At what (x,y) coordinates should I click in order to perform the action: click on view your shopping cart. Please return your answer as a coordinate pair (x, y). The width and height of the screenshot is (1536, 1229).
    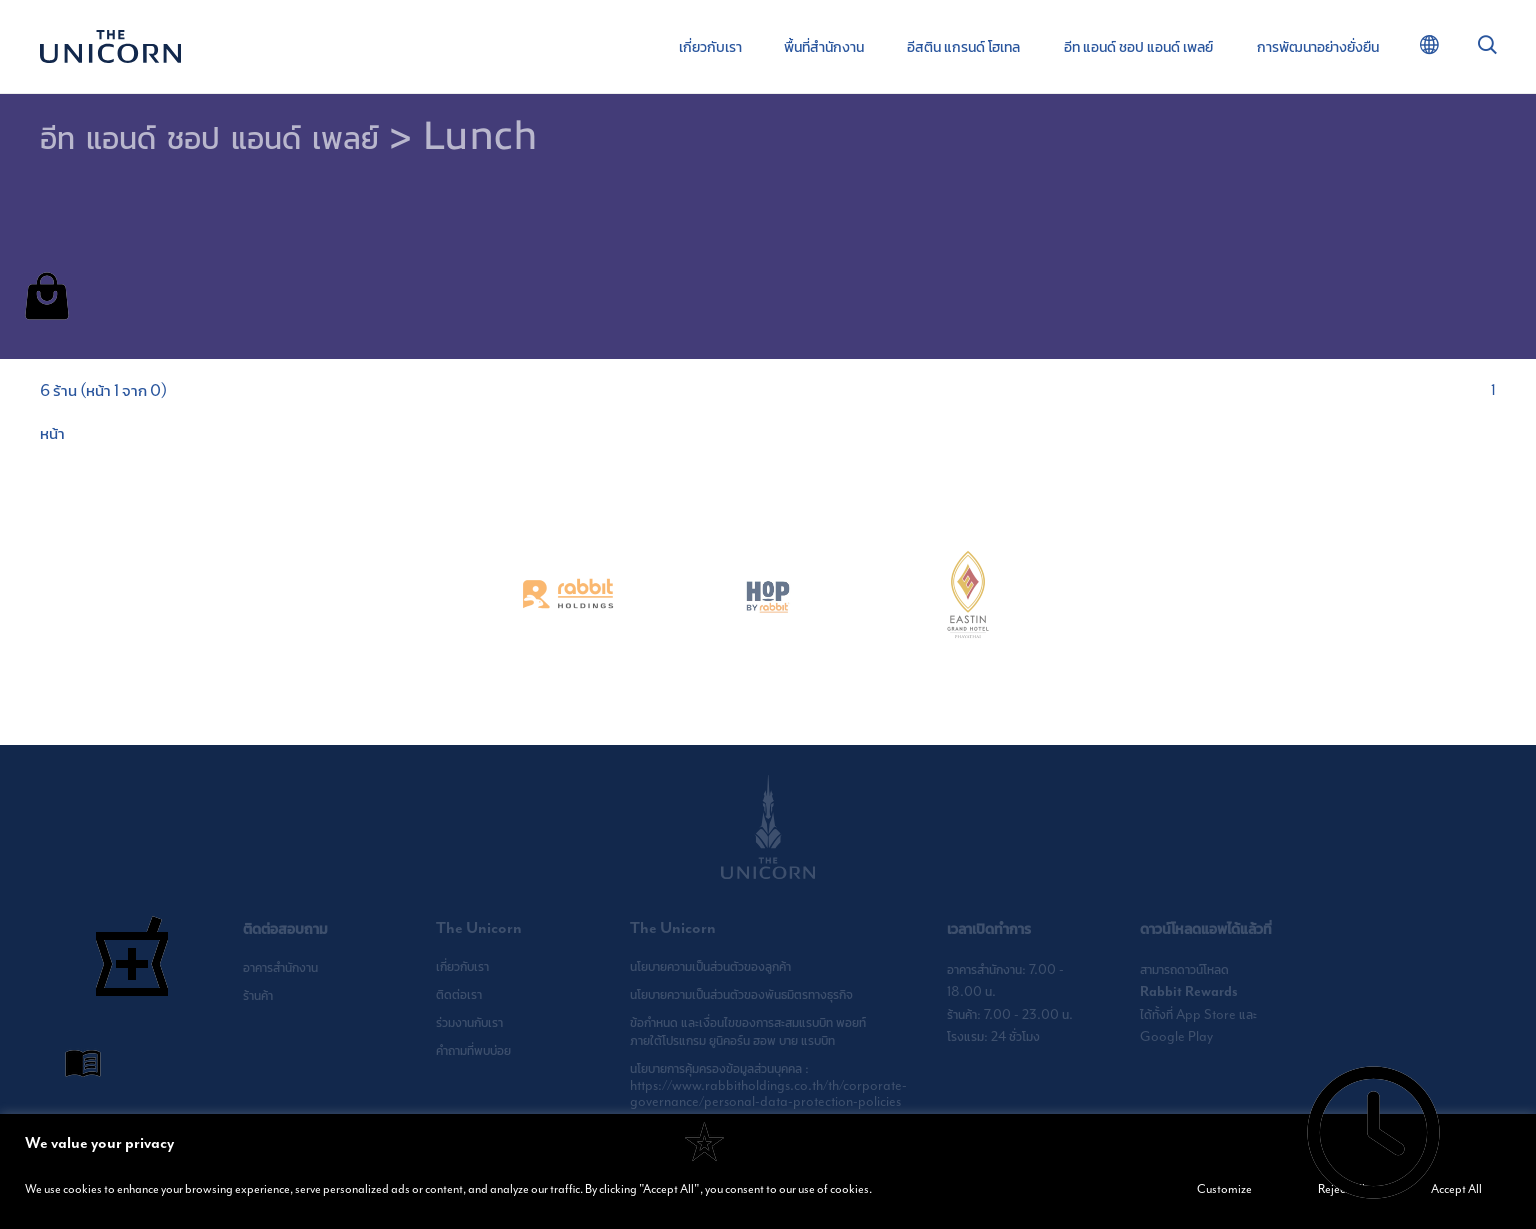
    Looking at the image, I should click on (47, 296).